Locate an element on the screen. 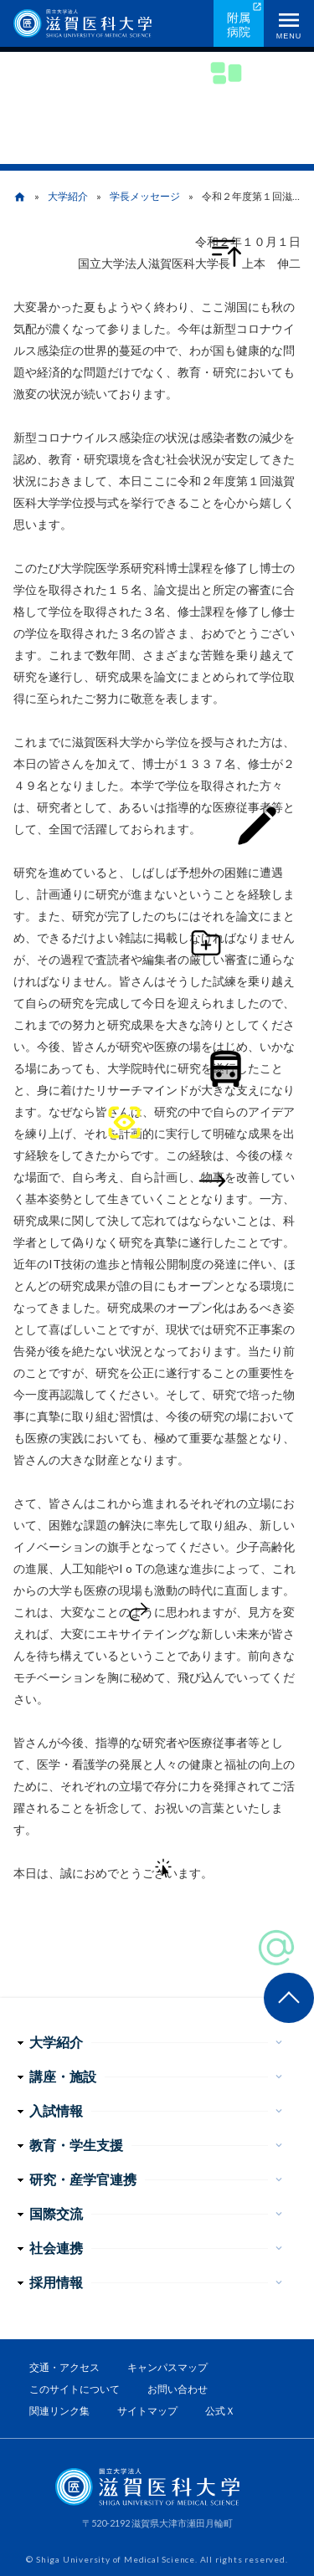 The width and height of the screenshot is (314, 2576). mention a user in a post or comment is located at coordinates (276, 1948).